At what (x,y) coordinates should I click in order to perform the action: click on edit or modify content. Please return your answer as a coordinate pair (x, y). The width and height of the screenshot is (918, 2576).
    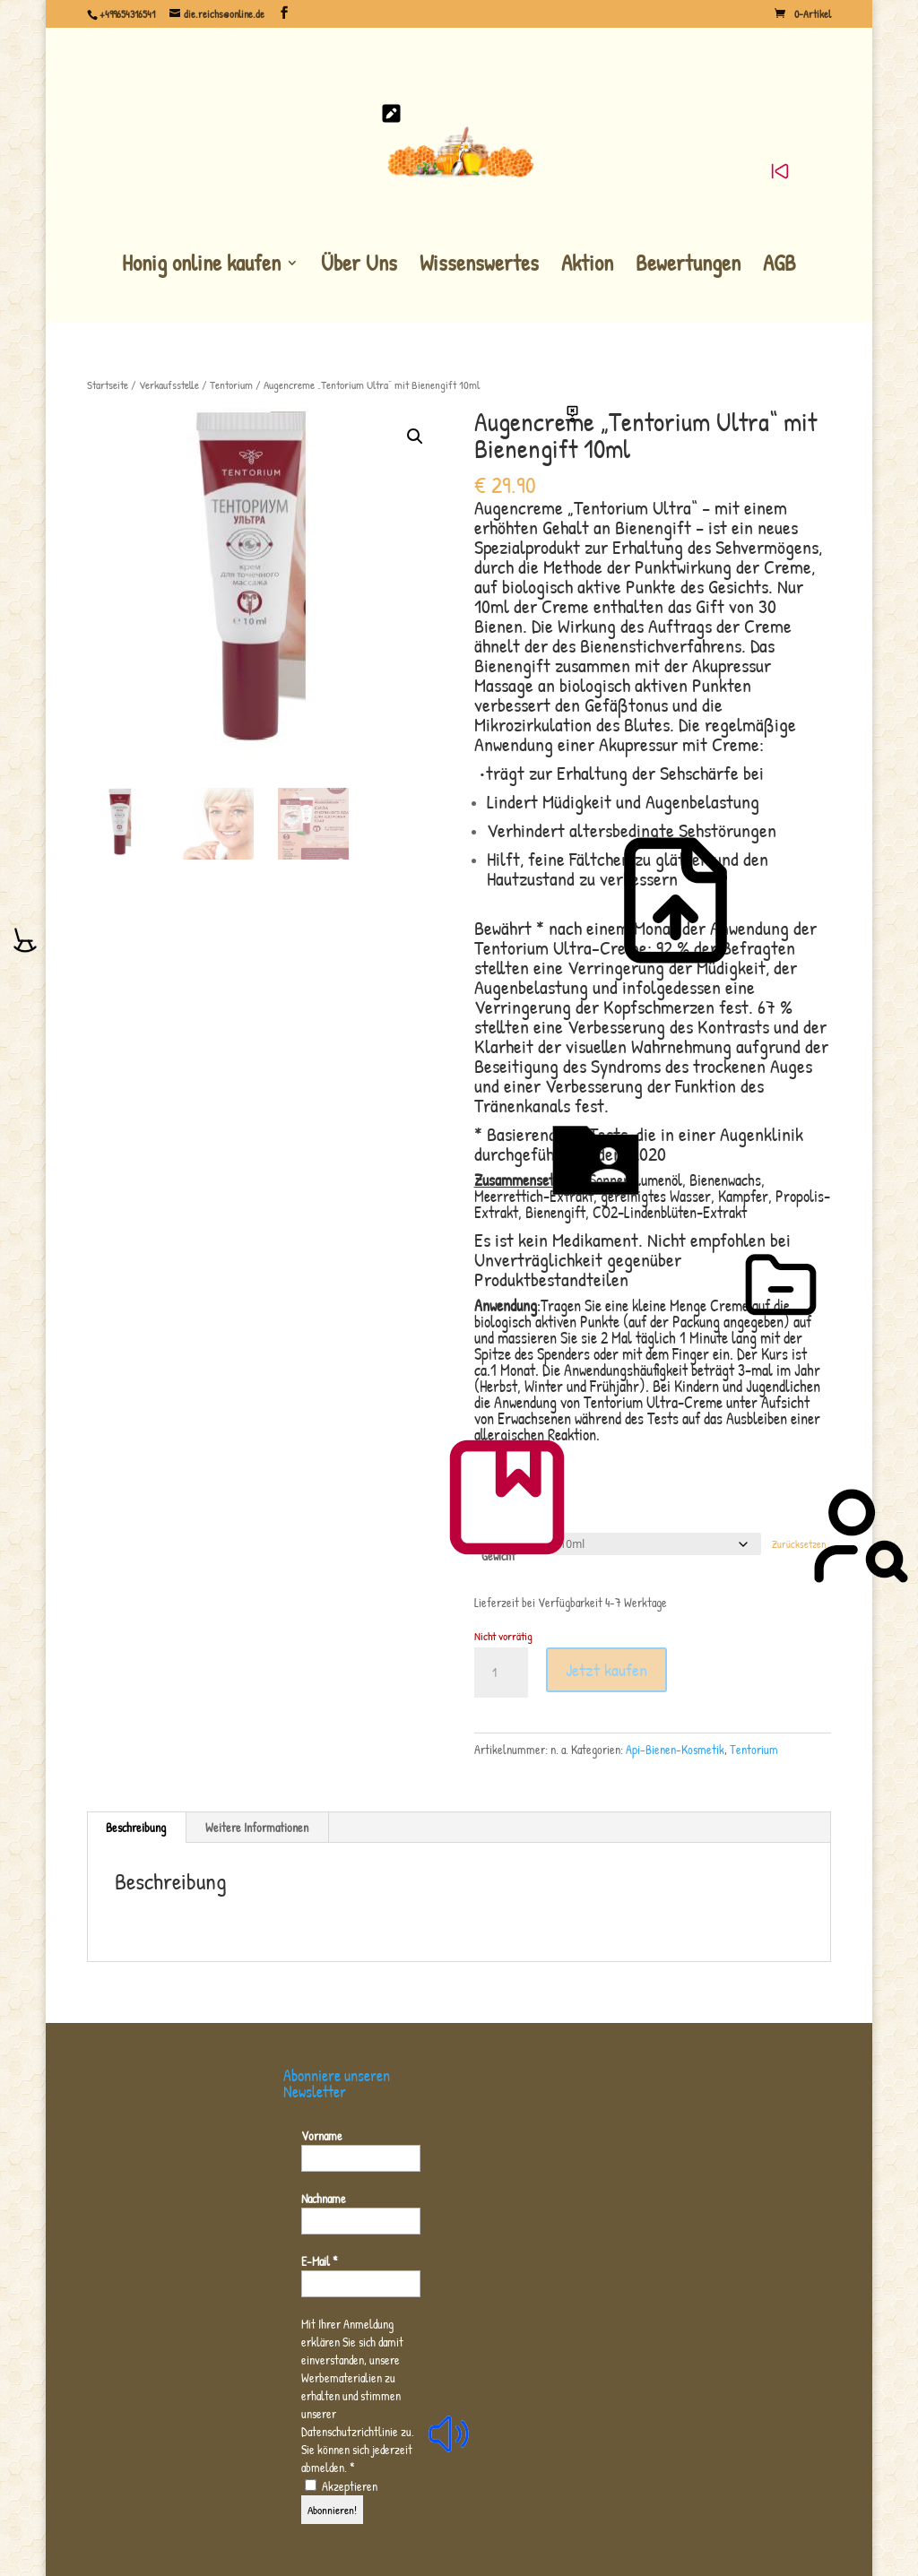
    Looking at the image, I should click on (391, 113).